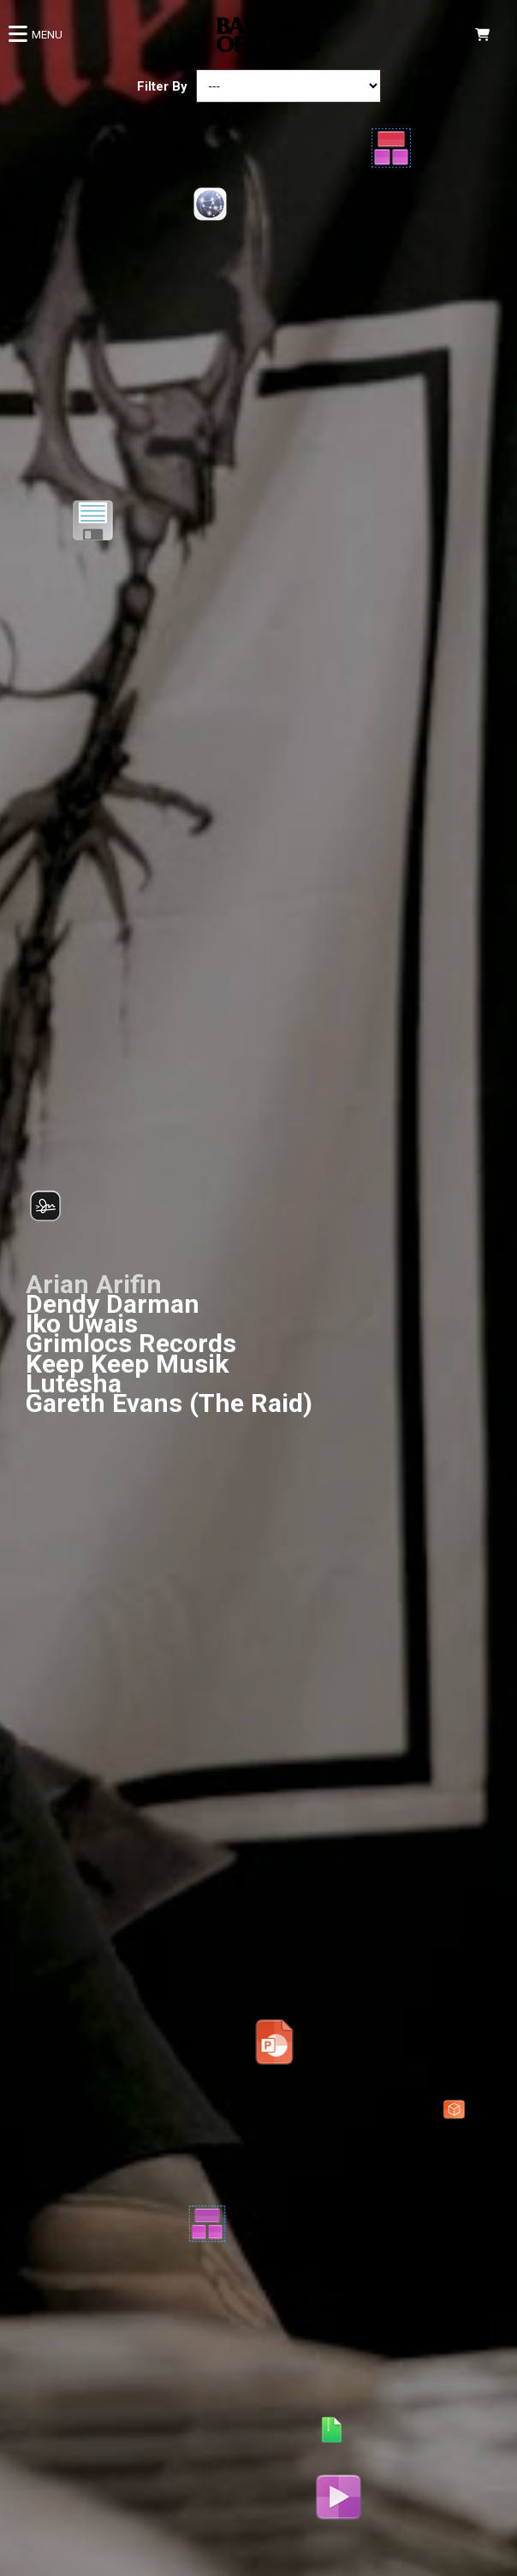 Image resolution: width=517 pixels, height=2576 pixels. Describe the element at coordinates (207, 2224) in the screenshot. I see `select all items in the current view` at that location.